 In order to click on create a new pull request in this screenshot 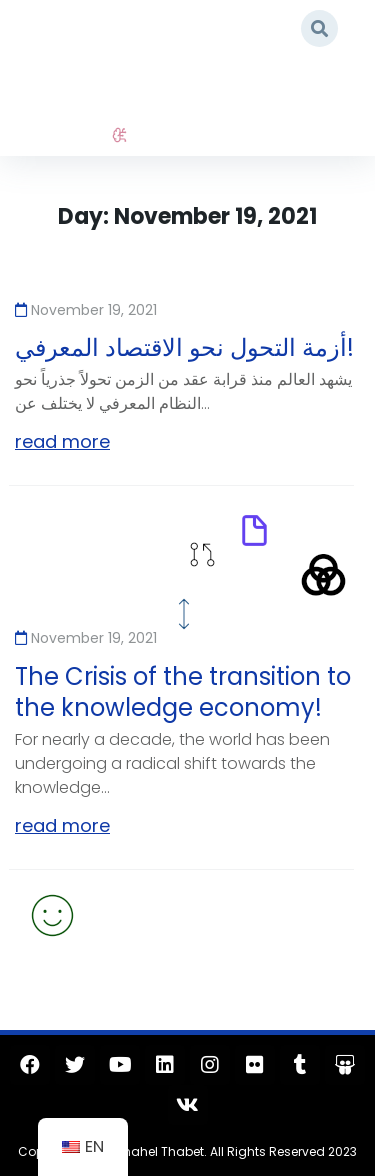, I will do `click(201, 554)`.